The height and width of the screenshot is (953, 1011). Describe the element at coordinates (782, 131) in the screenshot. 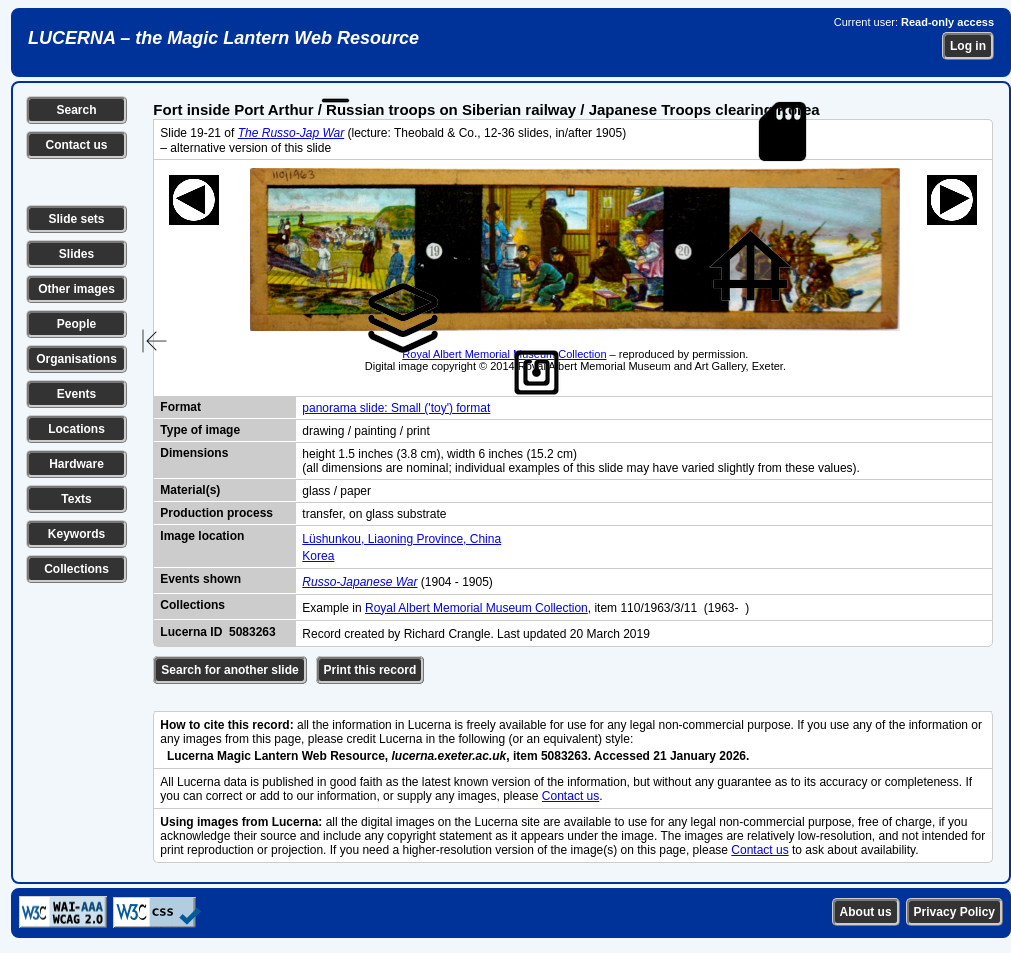

I see `access external storage or sd card` at that location.